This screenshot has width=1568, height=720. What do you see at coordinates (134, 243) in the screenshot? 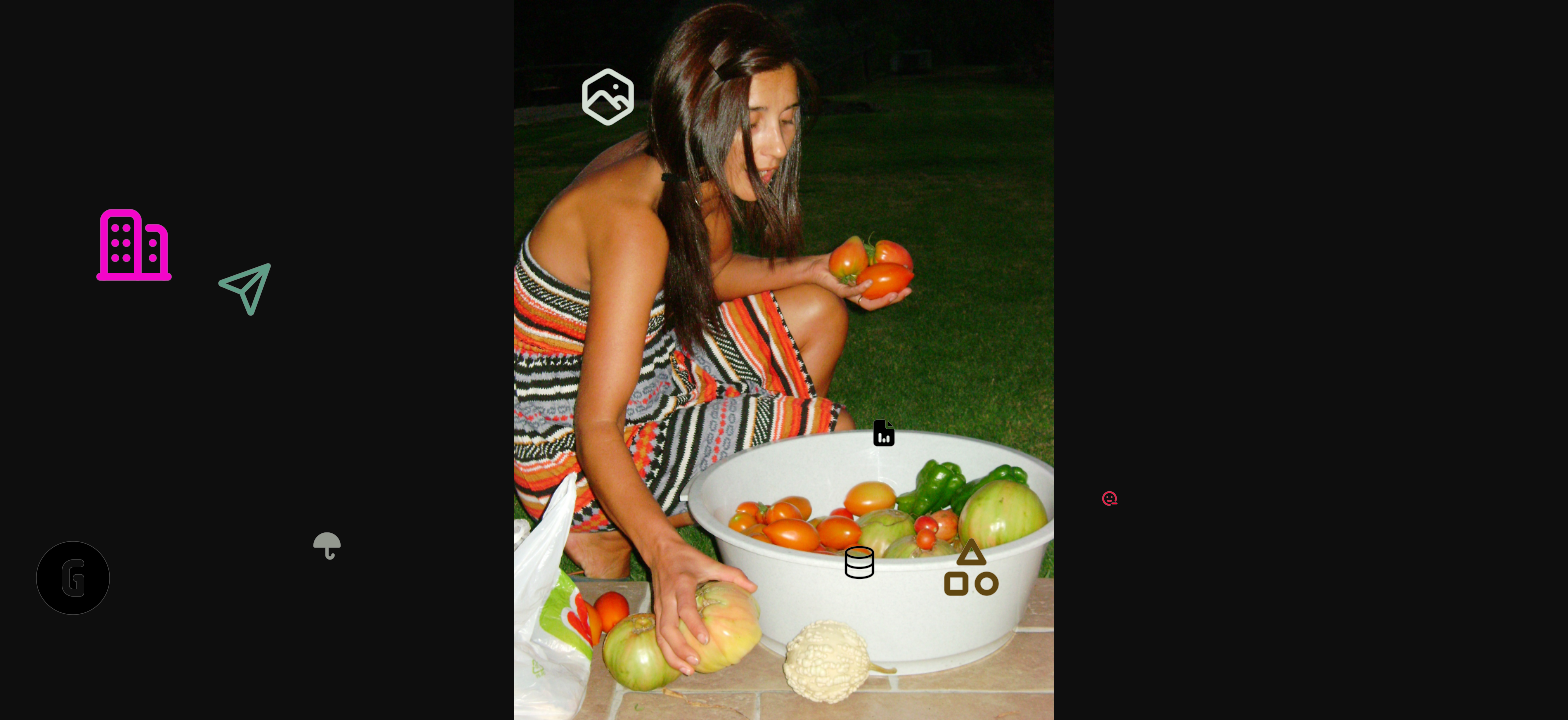
I see `view nearby buildings or properties` at bounding box center [134, 243].